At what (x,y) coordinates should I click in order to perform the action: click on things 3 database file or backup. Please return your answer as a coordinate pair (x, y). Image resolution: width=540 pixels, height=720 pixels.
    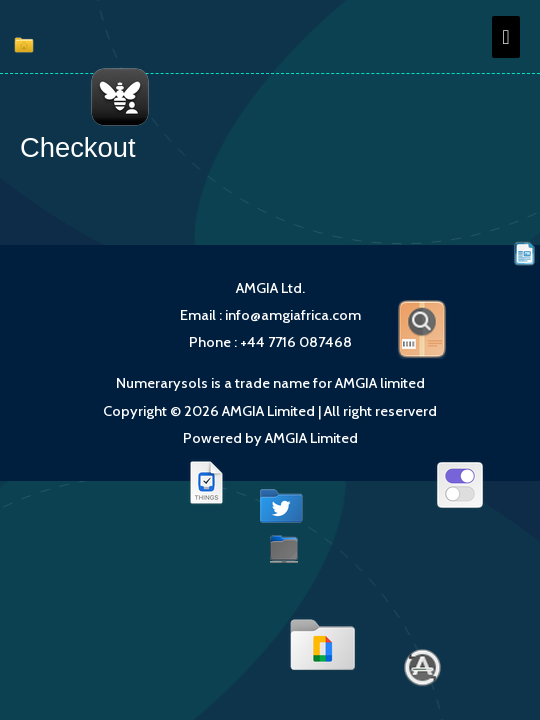
    Looking at the image, I should click on (206, 482).